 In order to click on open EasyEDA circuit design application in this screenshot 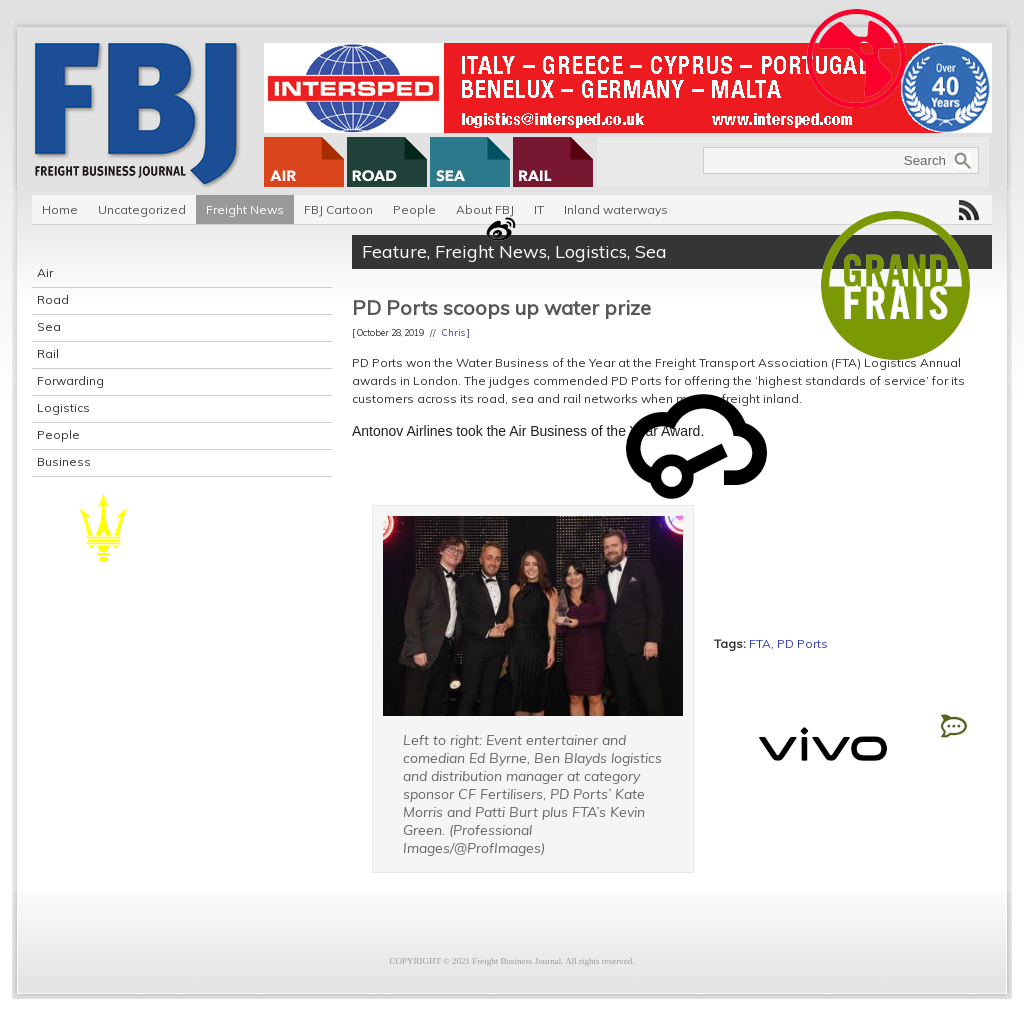, I will do `click(696, 446)`.